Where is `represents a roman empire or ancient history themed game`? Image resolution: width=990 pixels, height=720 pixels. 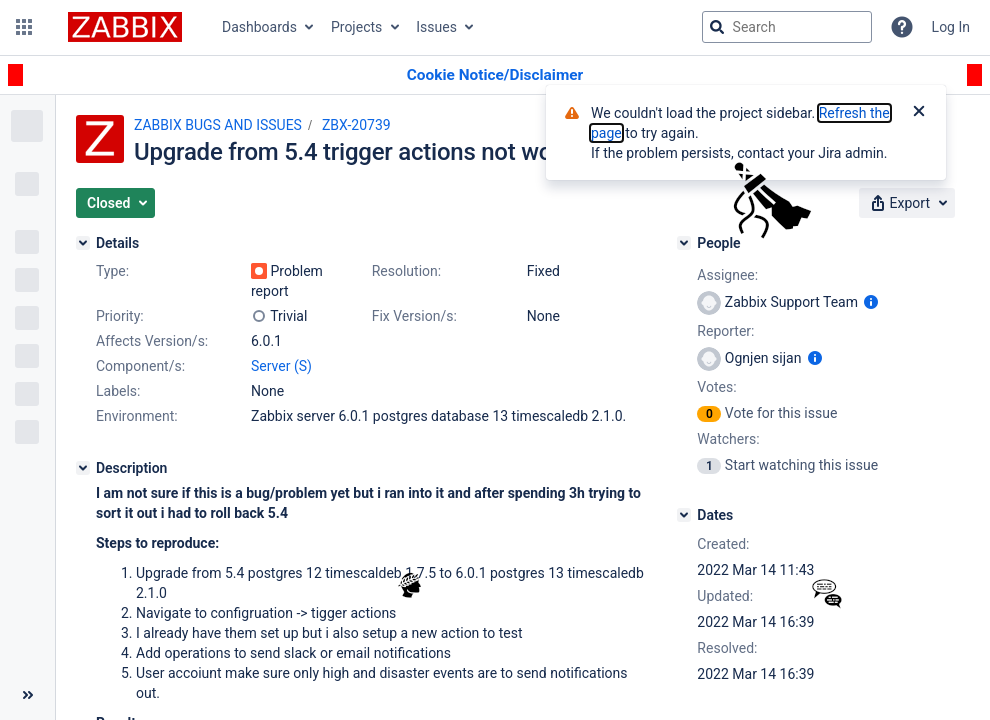
represents a roman empire or ancient history themed game is located at coordinates (410, 585).